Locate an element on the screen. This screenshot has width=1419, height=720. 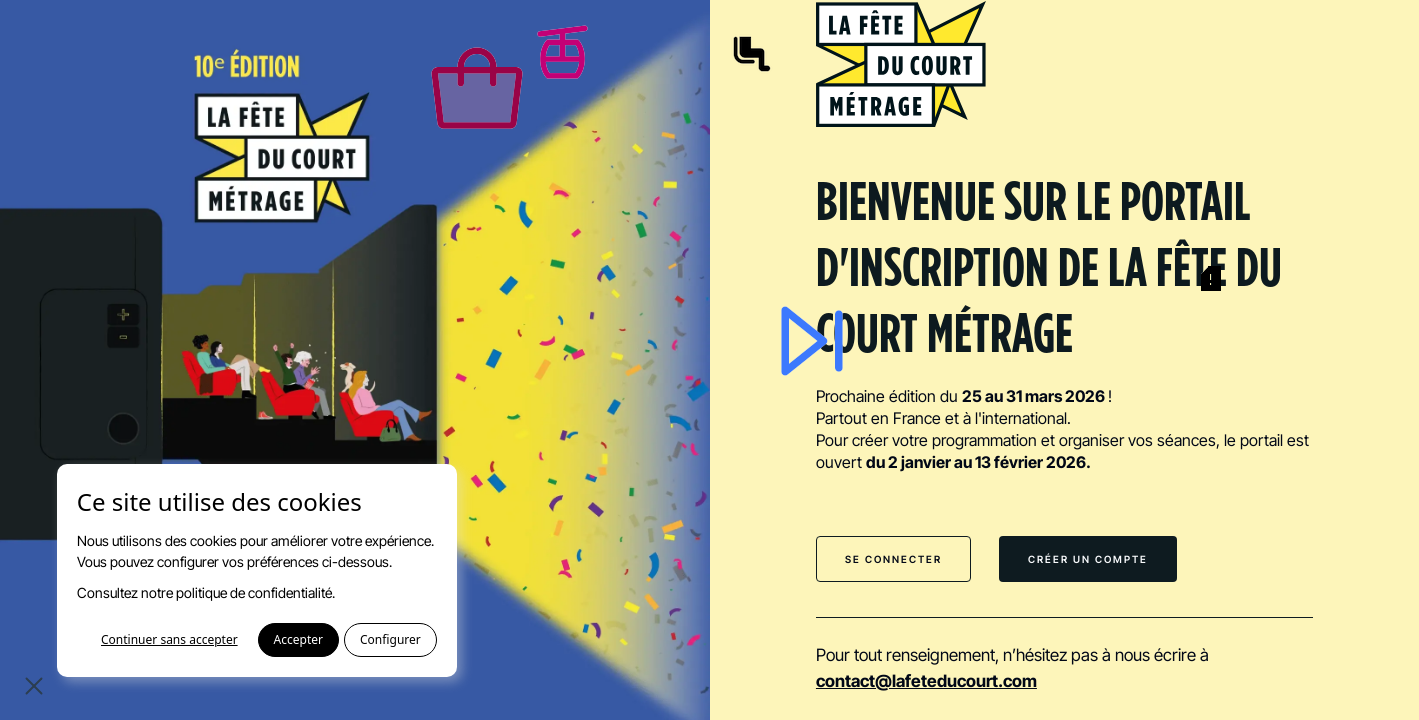
access ski lift or cable car information is located at coordinates (562, 53).